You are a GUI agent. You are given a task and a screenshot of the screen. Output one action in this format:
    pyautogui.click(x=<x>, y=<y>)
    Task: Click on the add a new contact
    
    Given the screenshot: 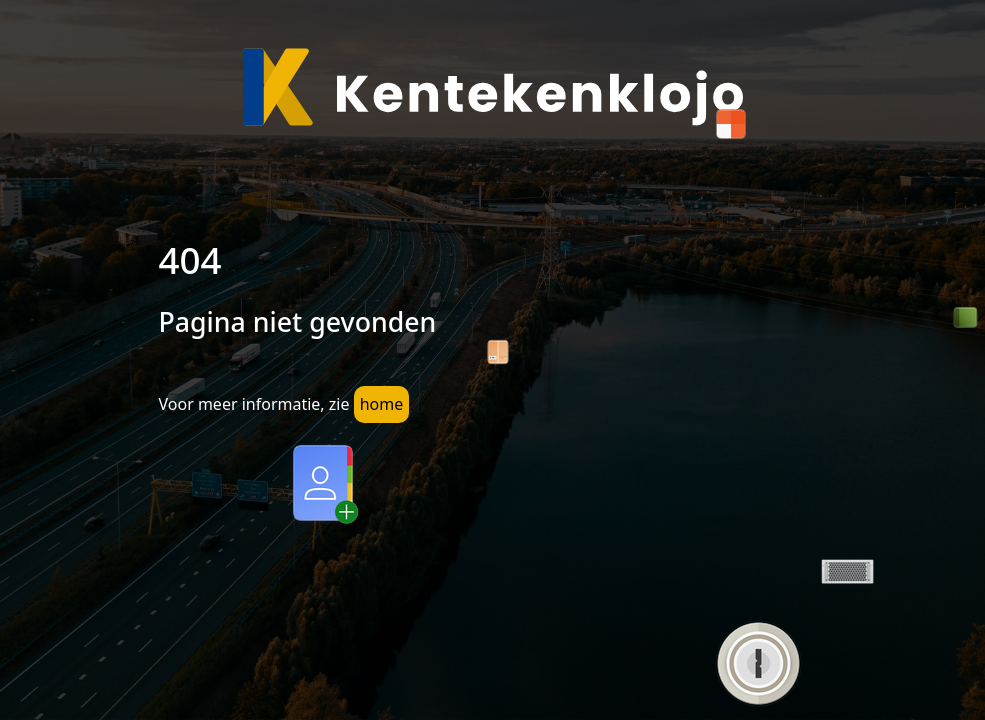 What is the action you would take?
    pyautogui.click(x=323, y=483)
    